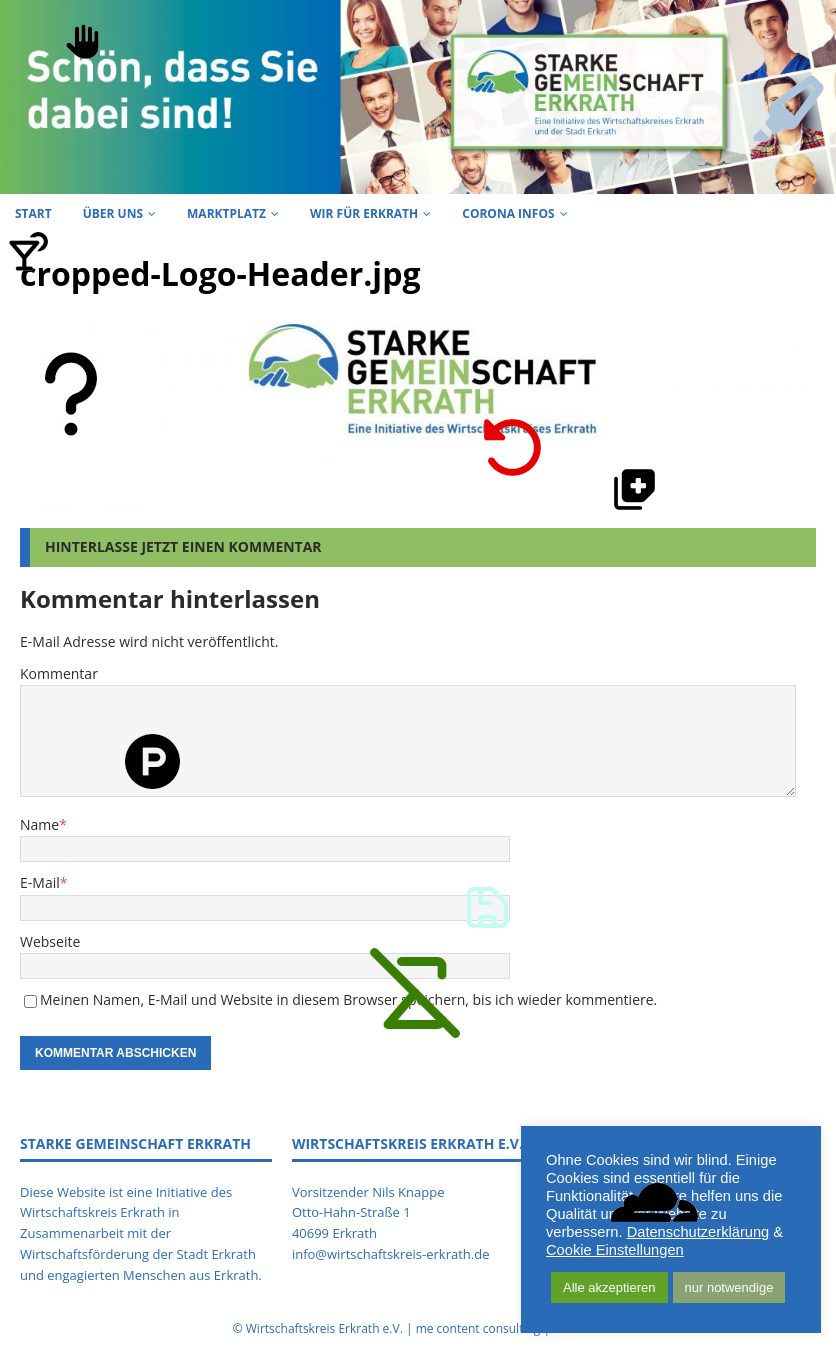  I want to click on access help or support, so click(71, 394).